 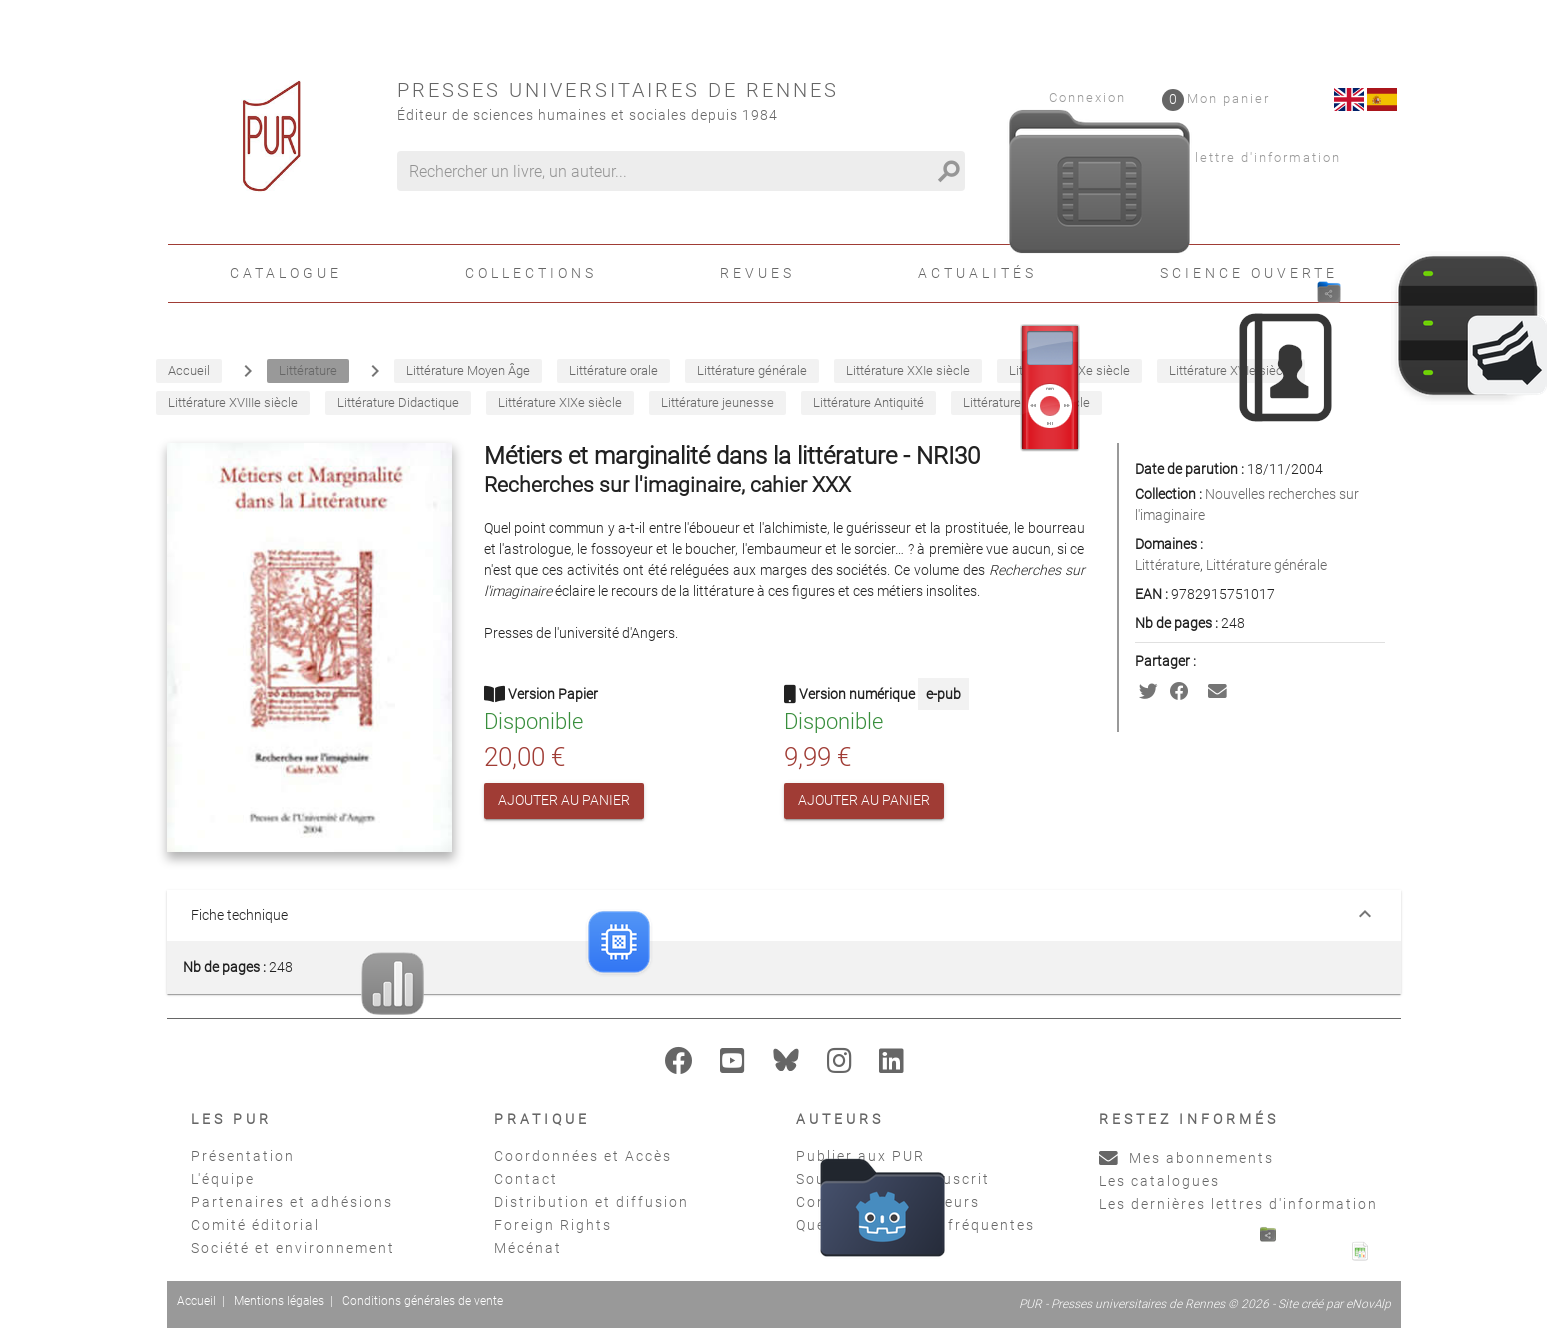 I want to click on open a spreadsheet file, so click(x=1360, y=1251).